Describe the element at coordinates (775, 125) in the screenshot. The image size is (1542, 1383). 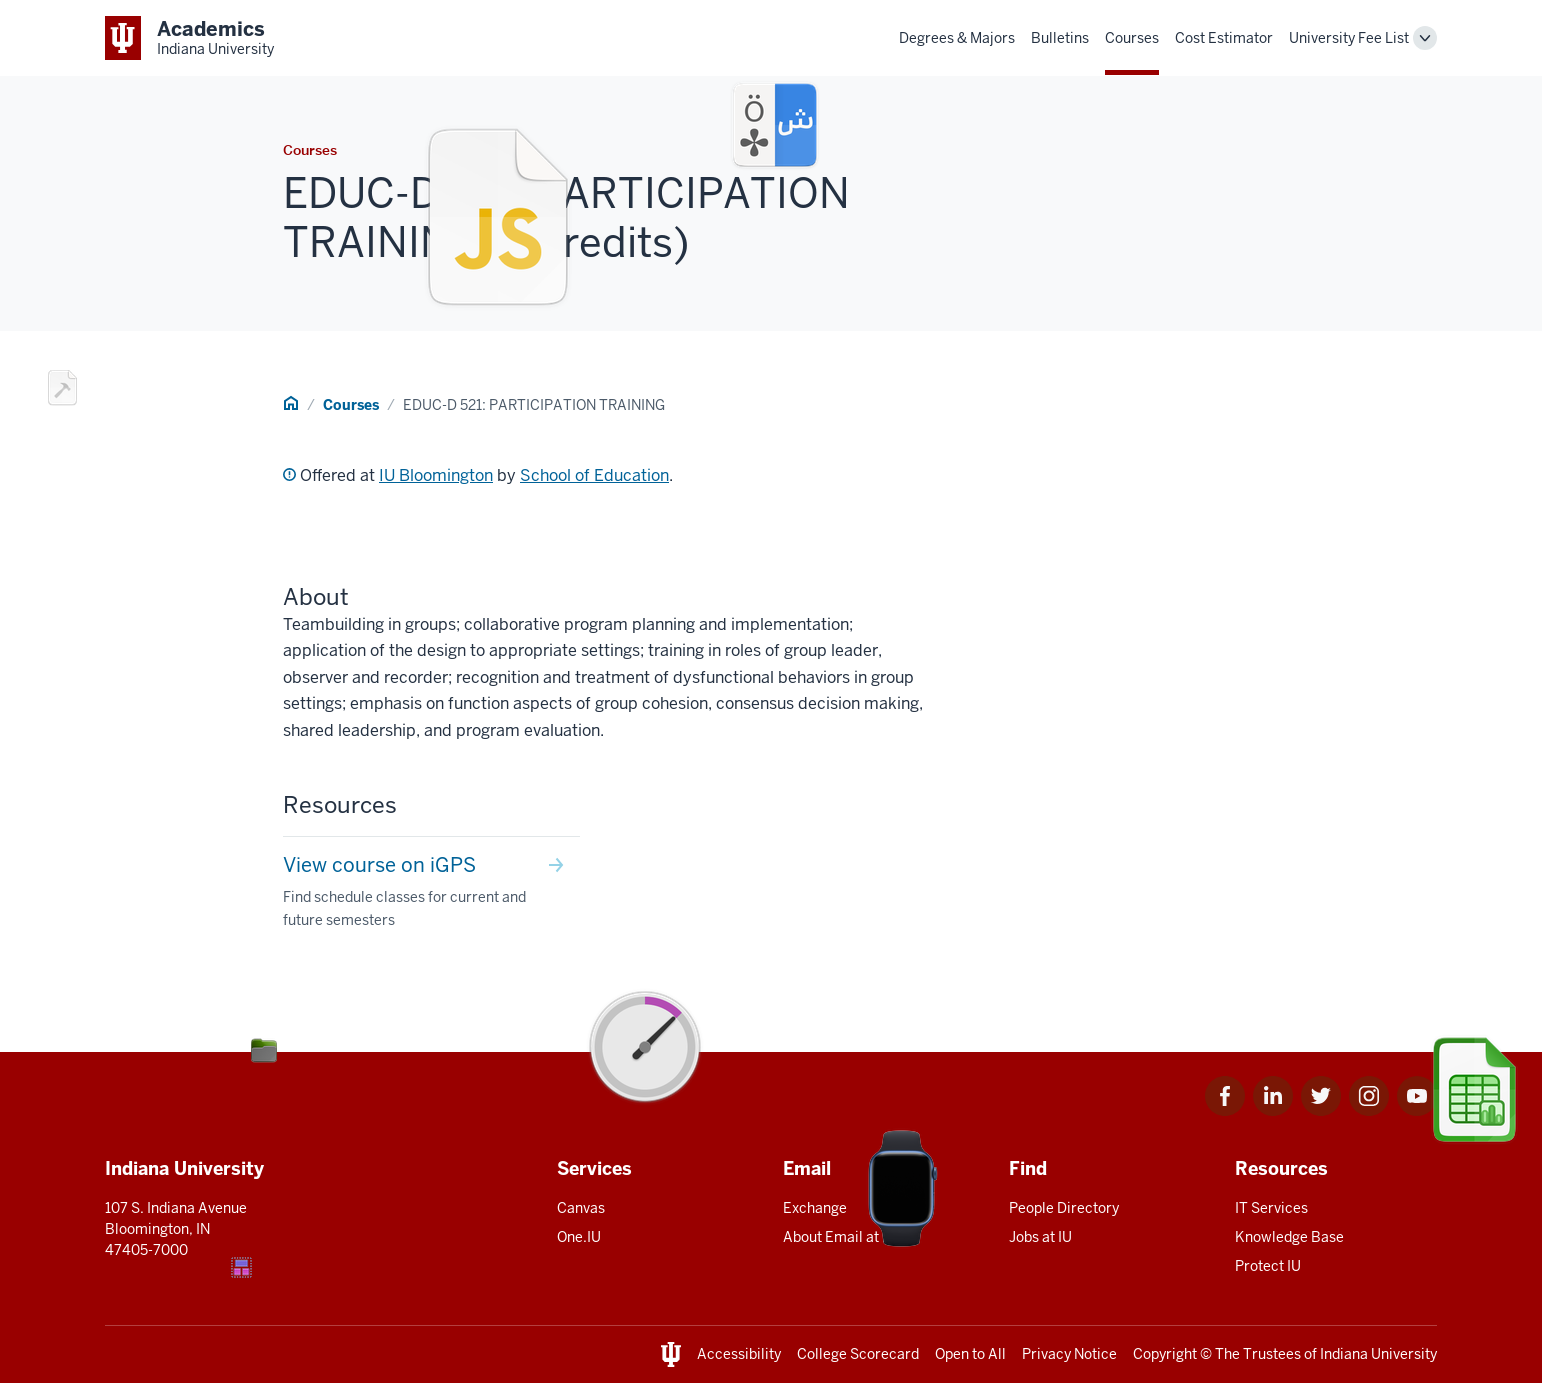
I see `open the character map application` at that location.